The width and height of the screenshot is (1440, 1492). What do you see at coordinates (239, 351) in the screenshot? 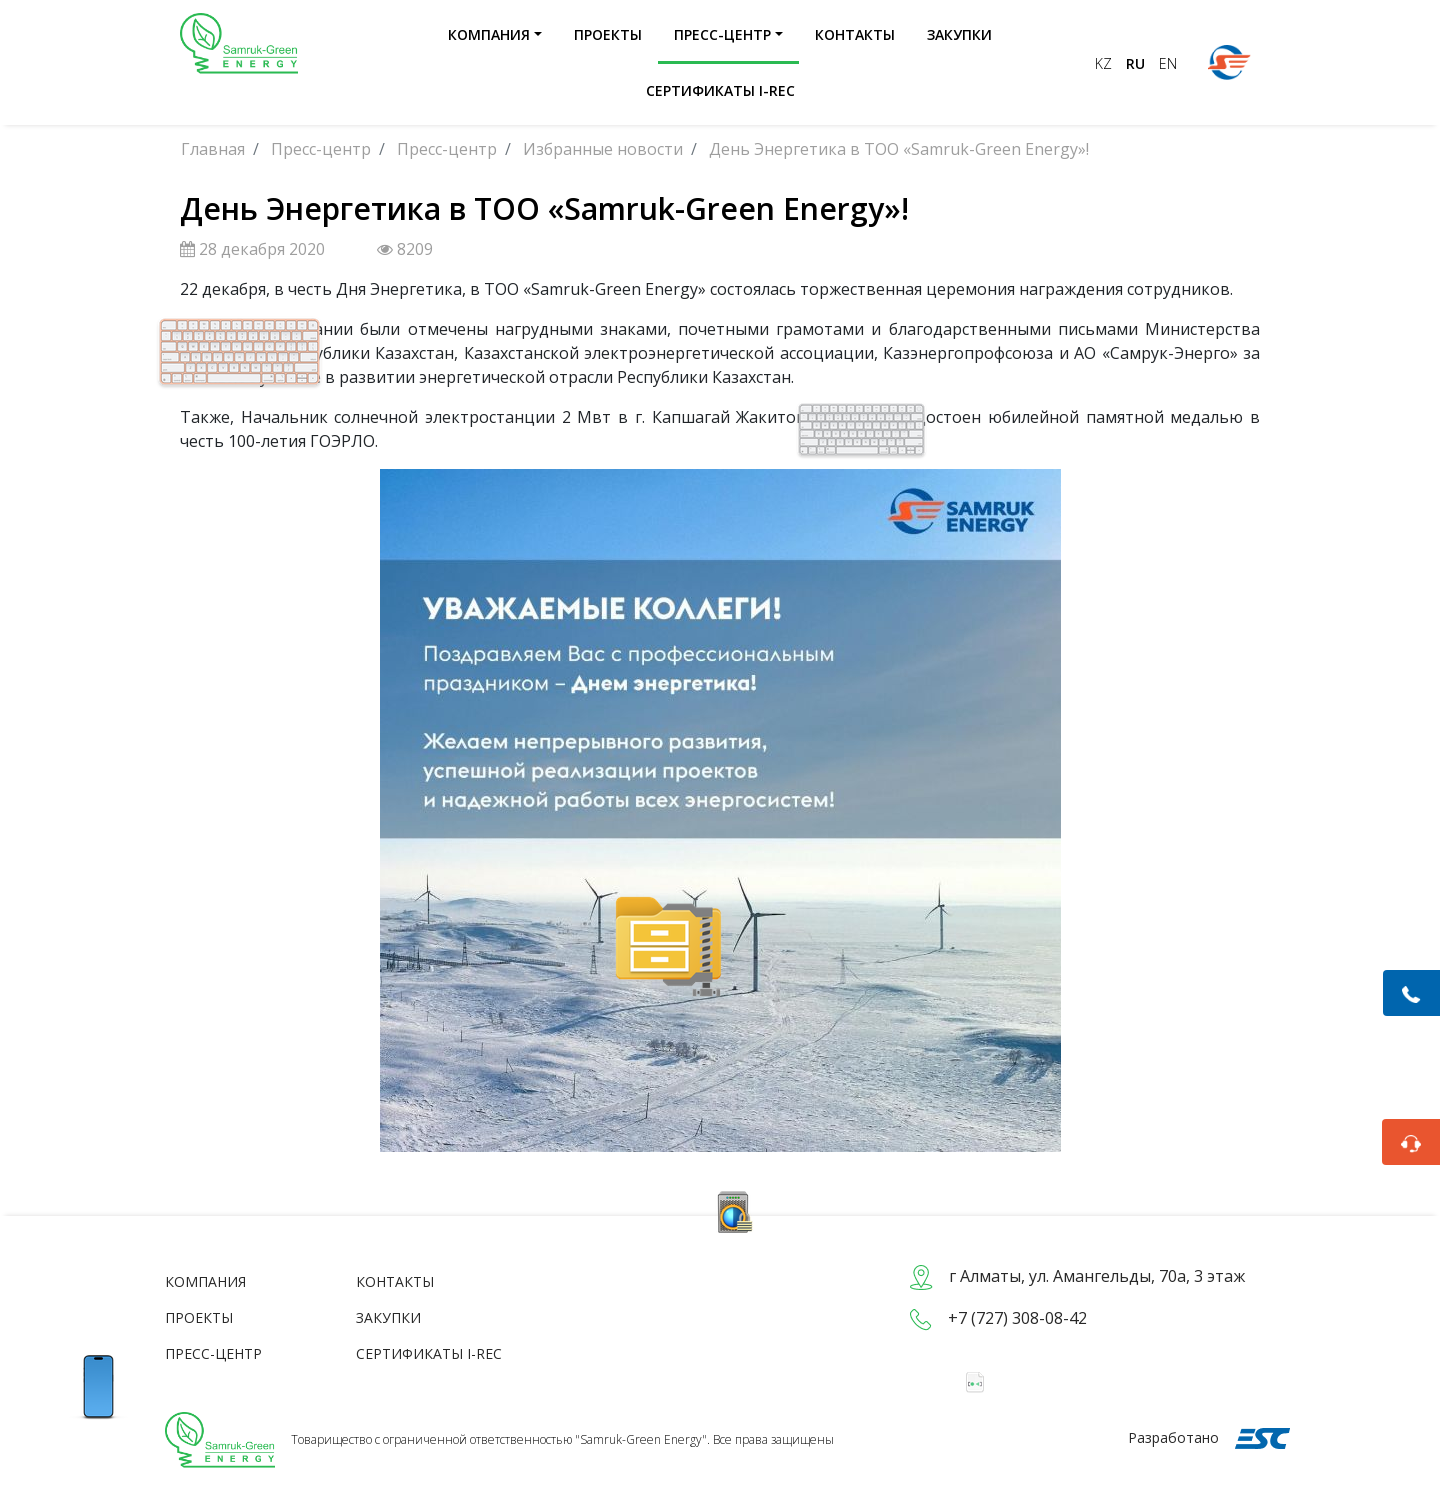
I see `connect a bluetooth keyboard` at bounding box center [239, 351].